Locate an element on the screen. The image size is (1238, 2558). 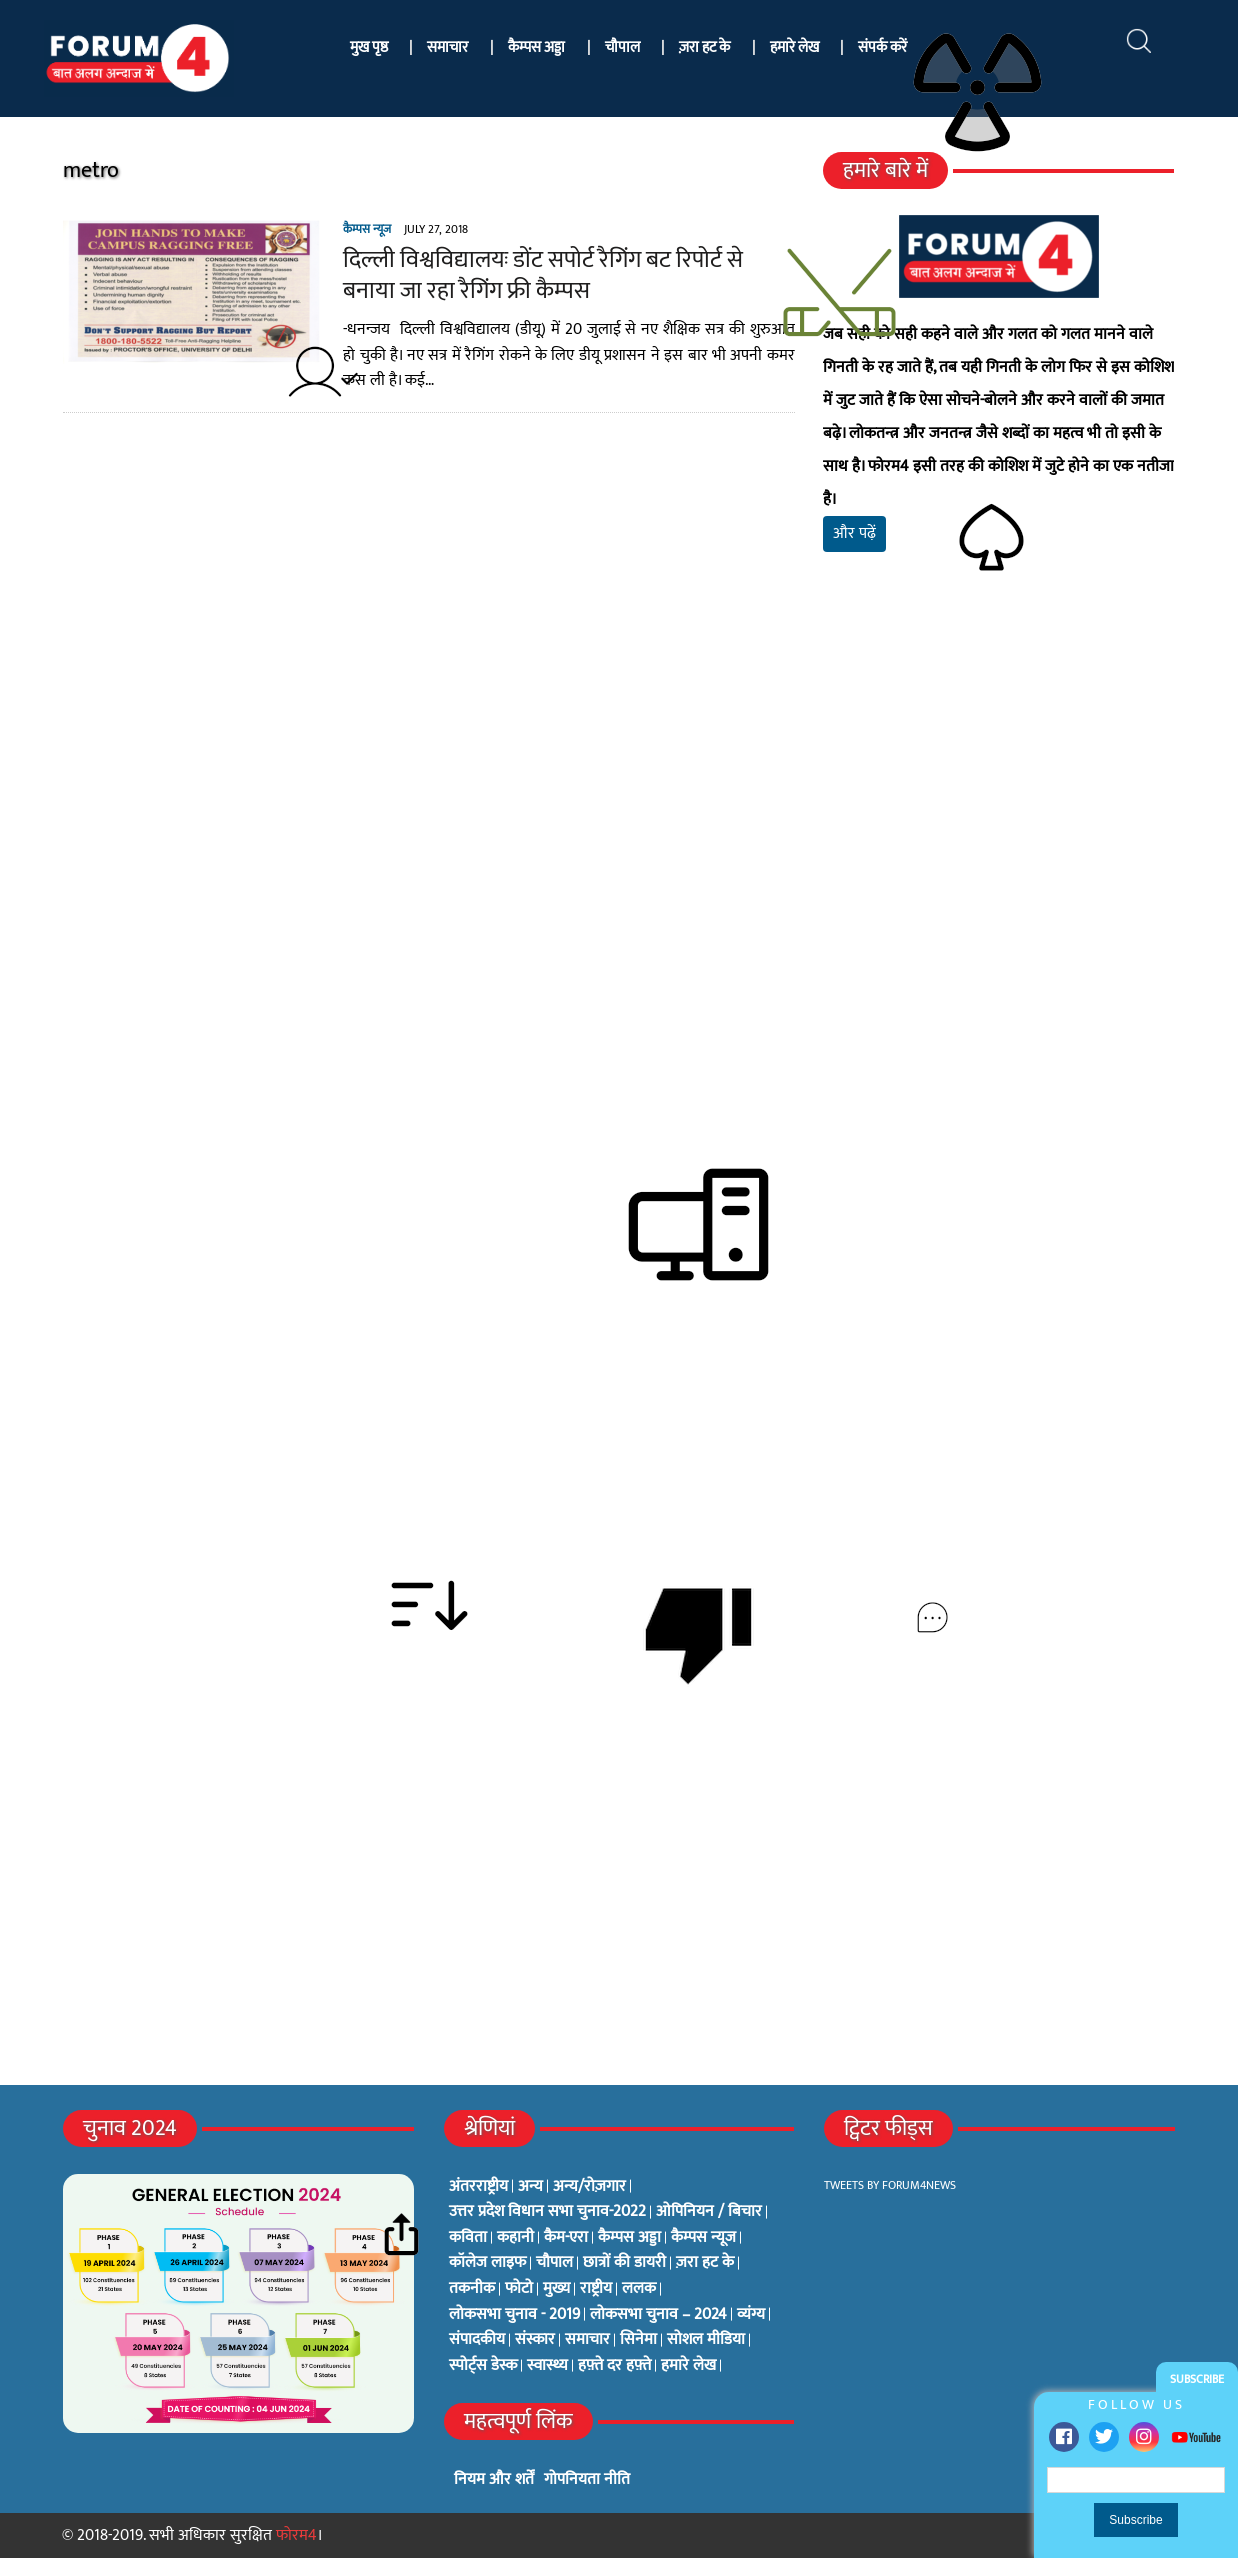
access desktop computer settings is located at coordinates (698, 1224).